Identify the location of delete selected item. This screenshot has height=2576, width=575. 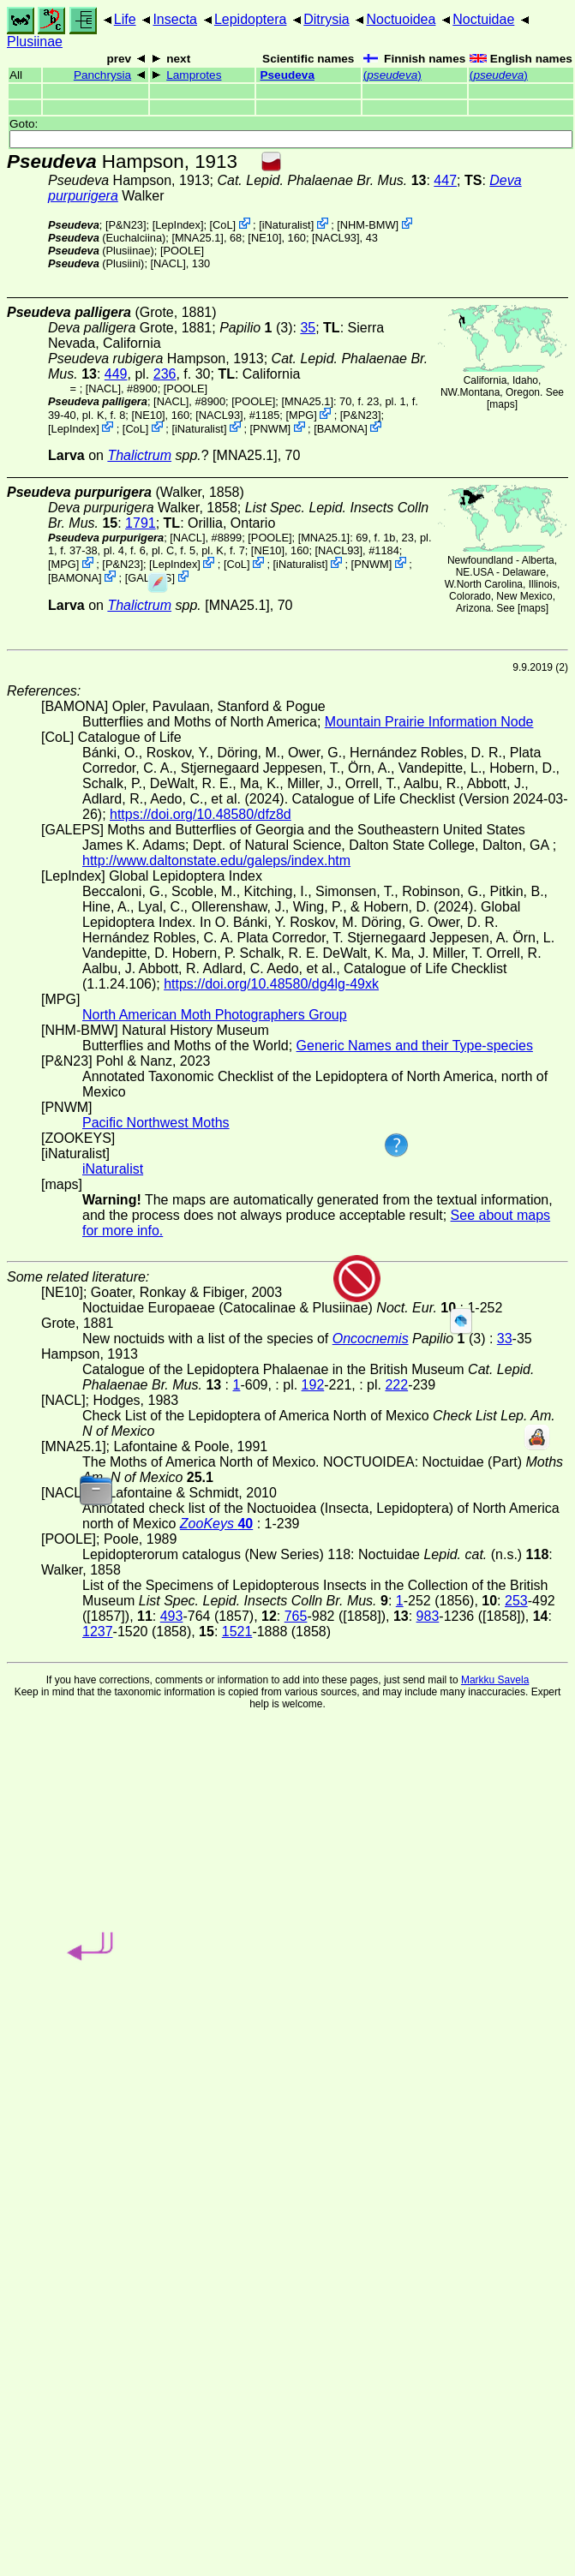
(356, 1278).